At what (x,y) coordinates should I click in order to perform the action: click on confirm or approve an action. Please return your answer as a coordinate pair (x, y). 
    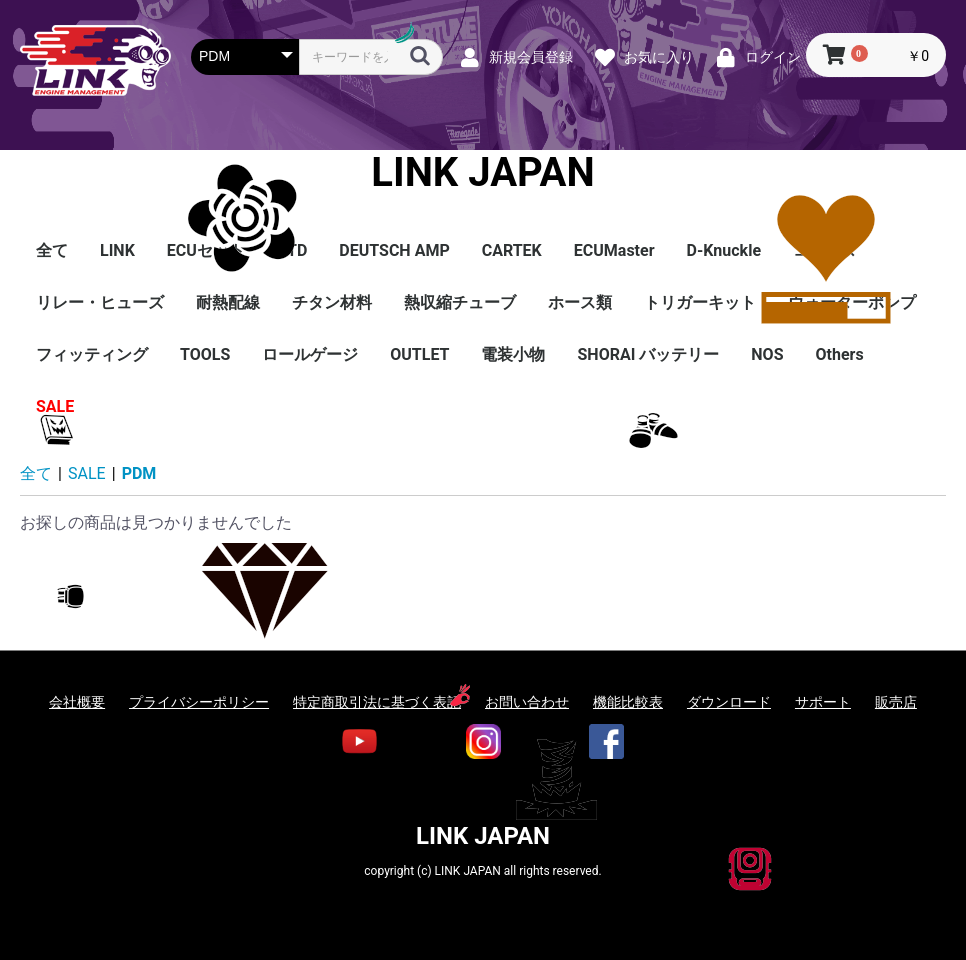
    Looking at the image, I should click on (460, 695).